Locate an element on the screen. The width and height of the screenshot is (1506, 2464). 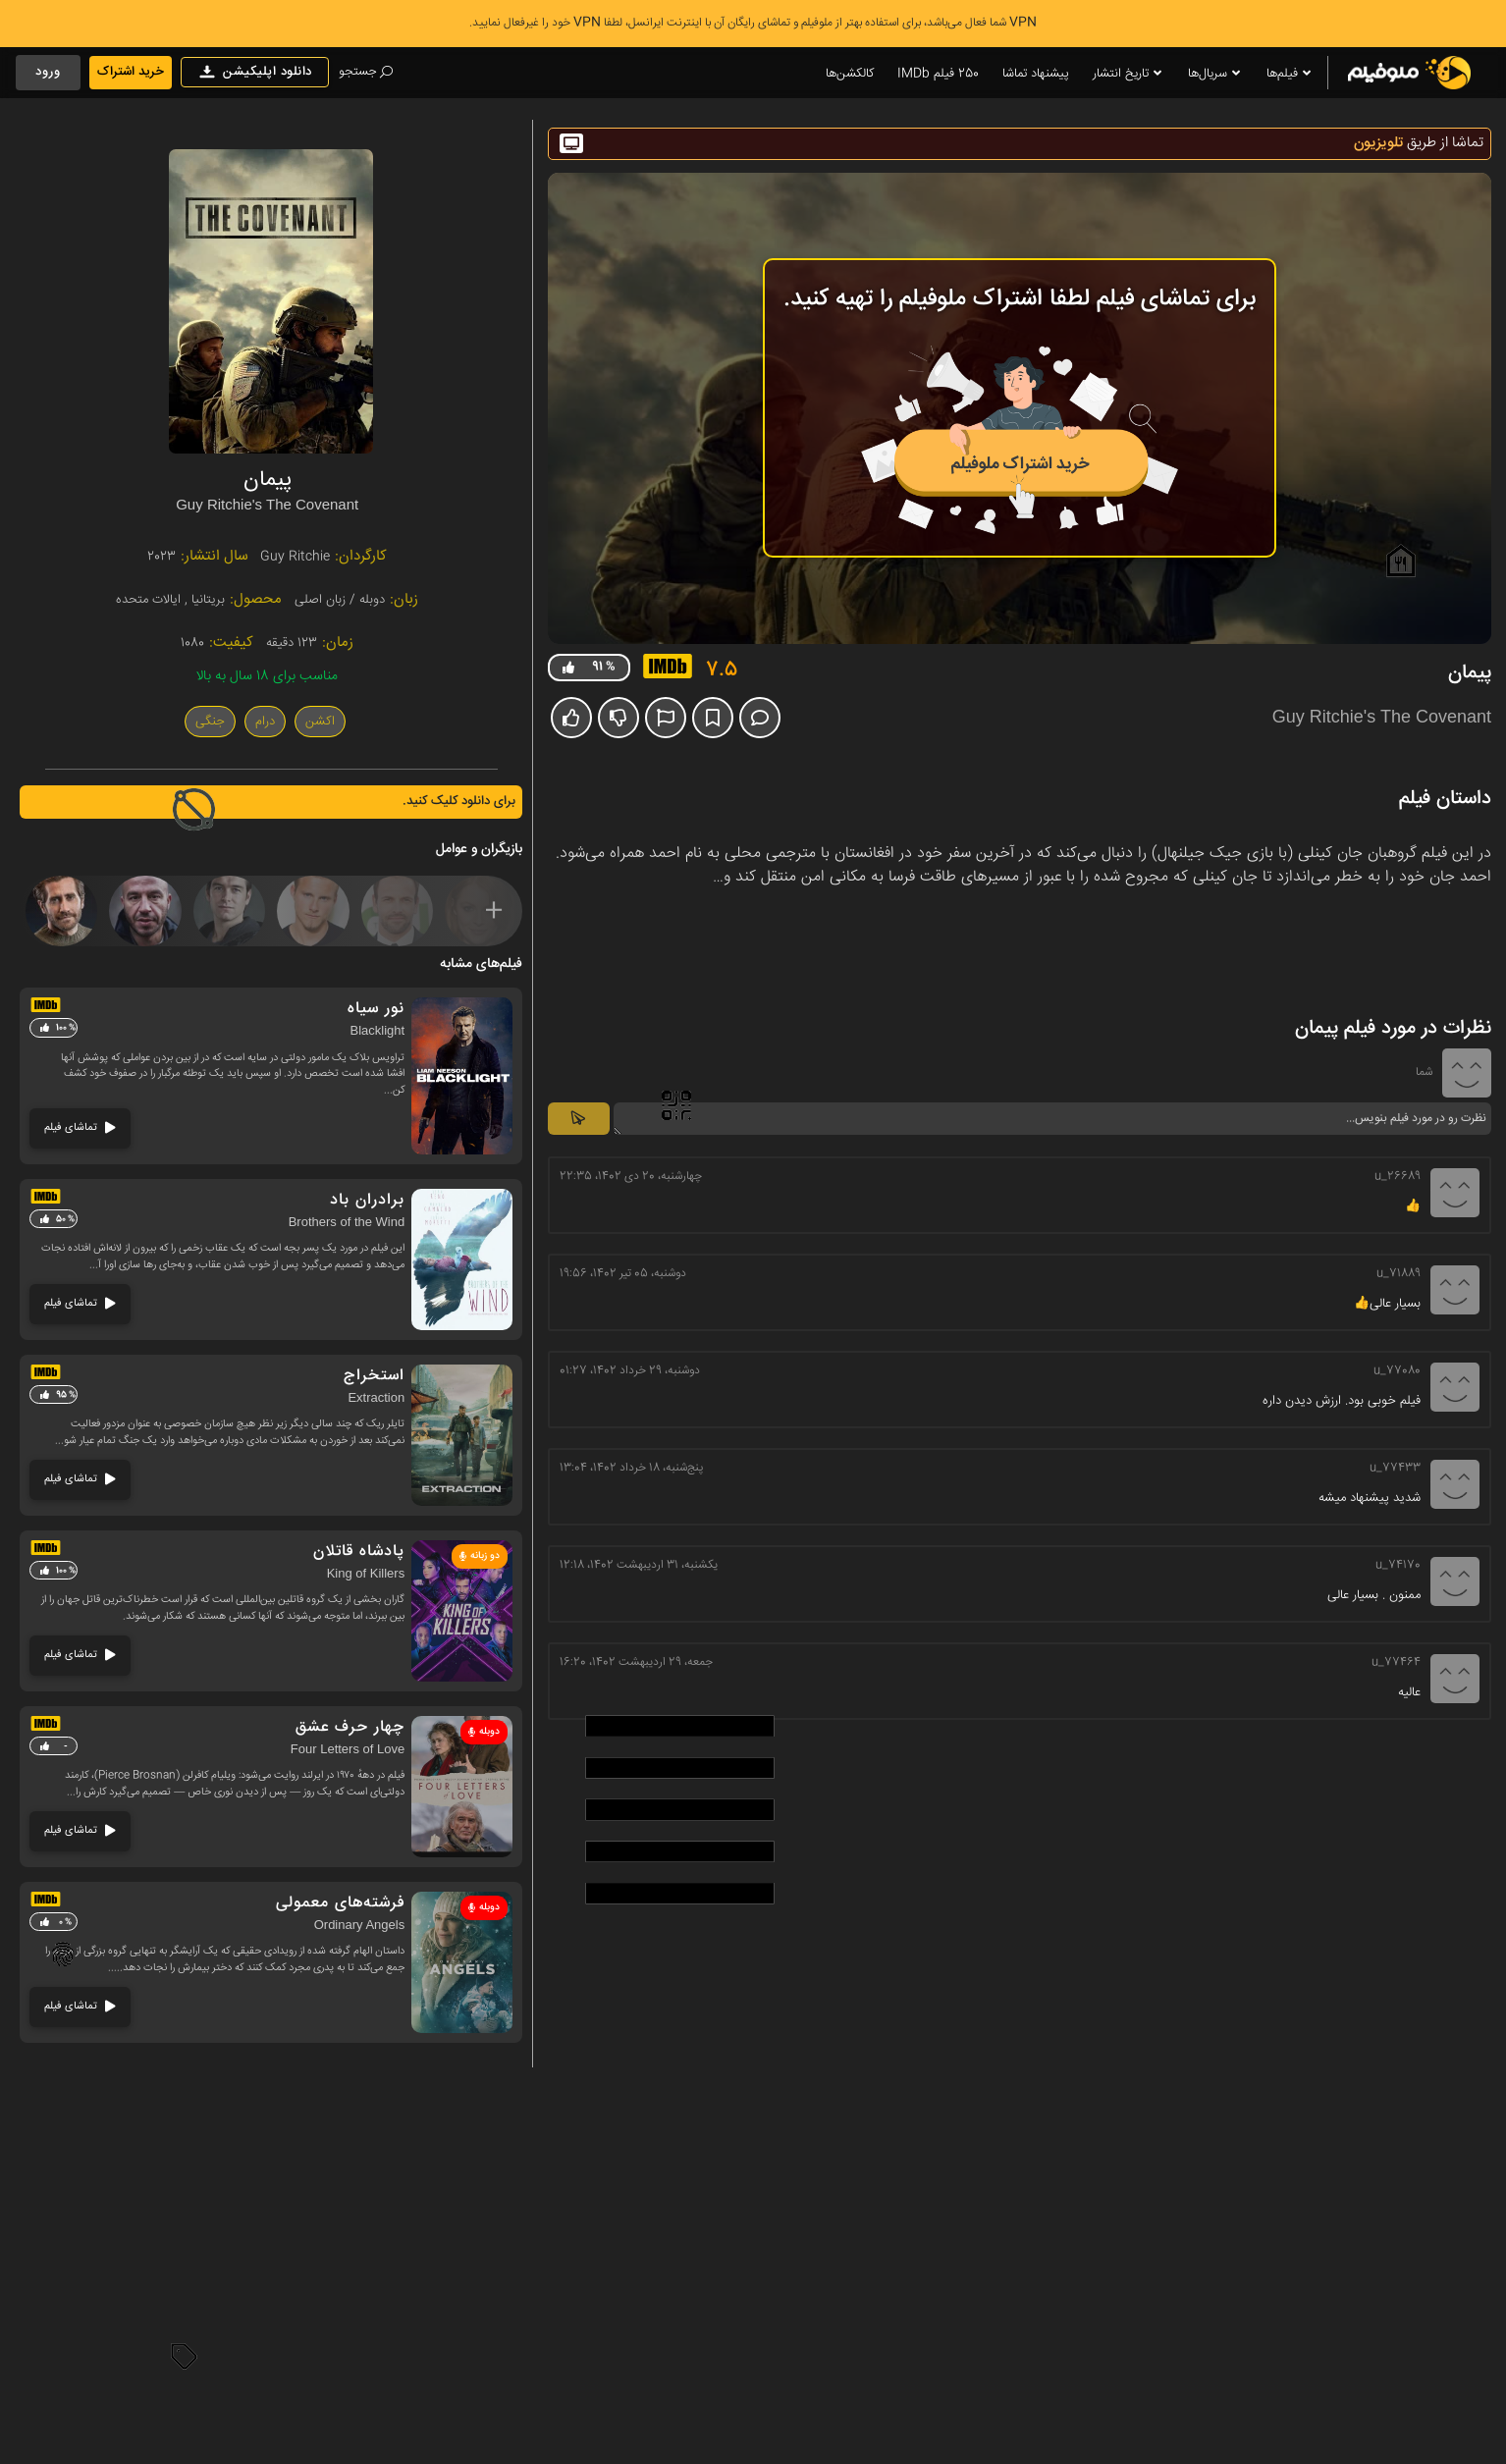
find nearby food banks or food assistance locations is located at coordinates (1401, 561).